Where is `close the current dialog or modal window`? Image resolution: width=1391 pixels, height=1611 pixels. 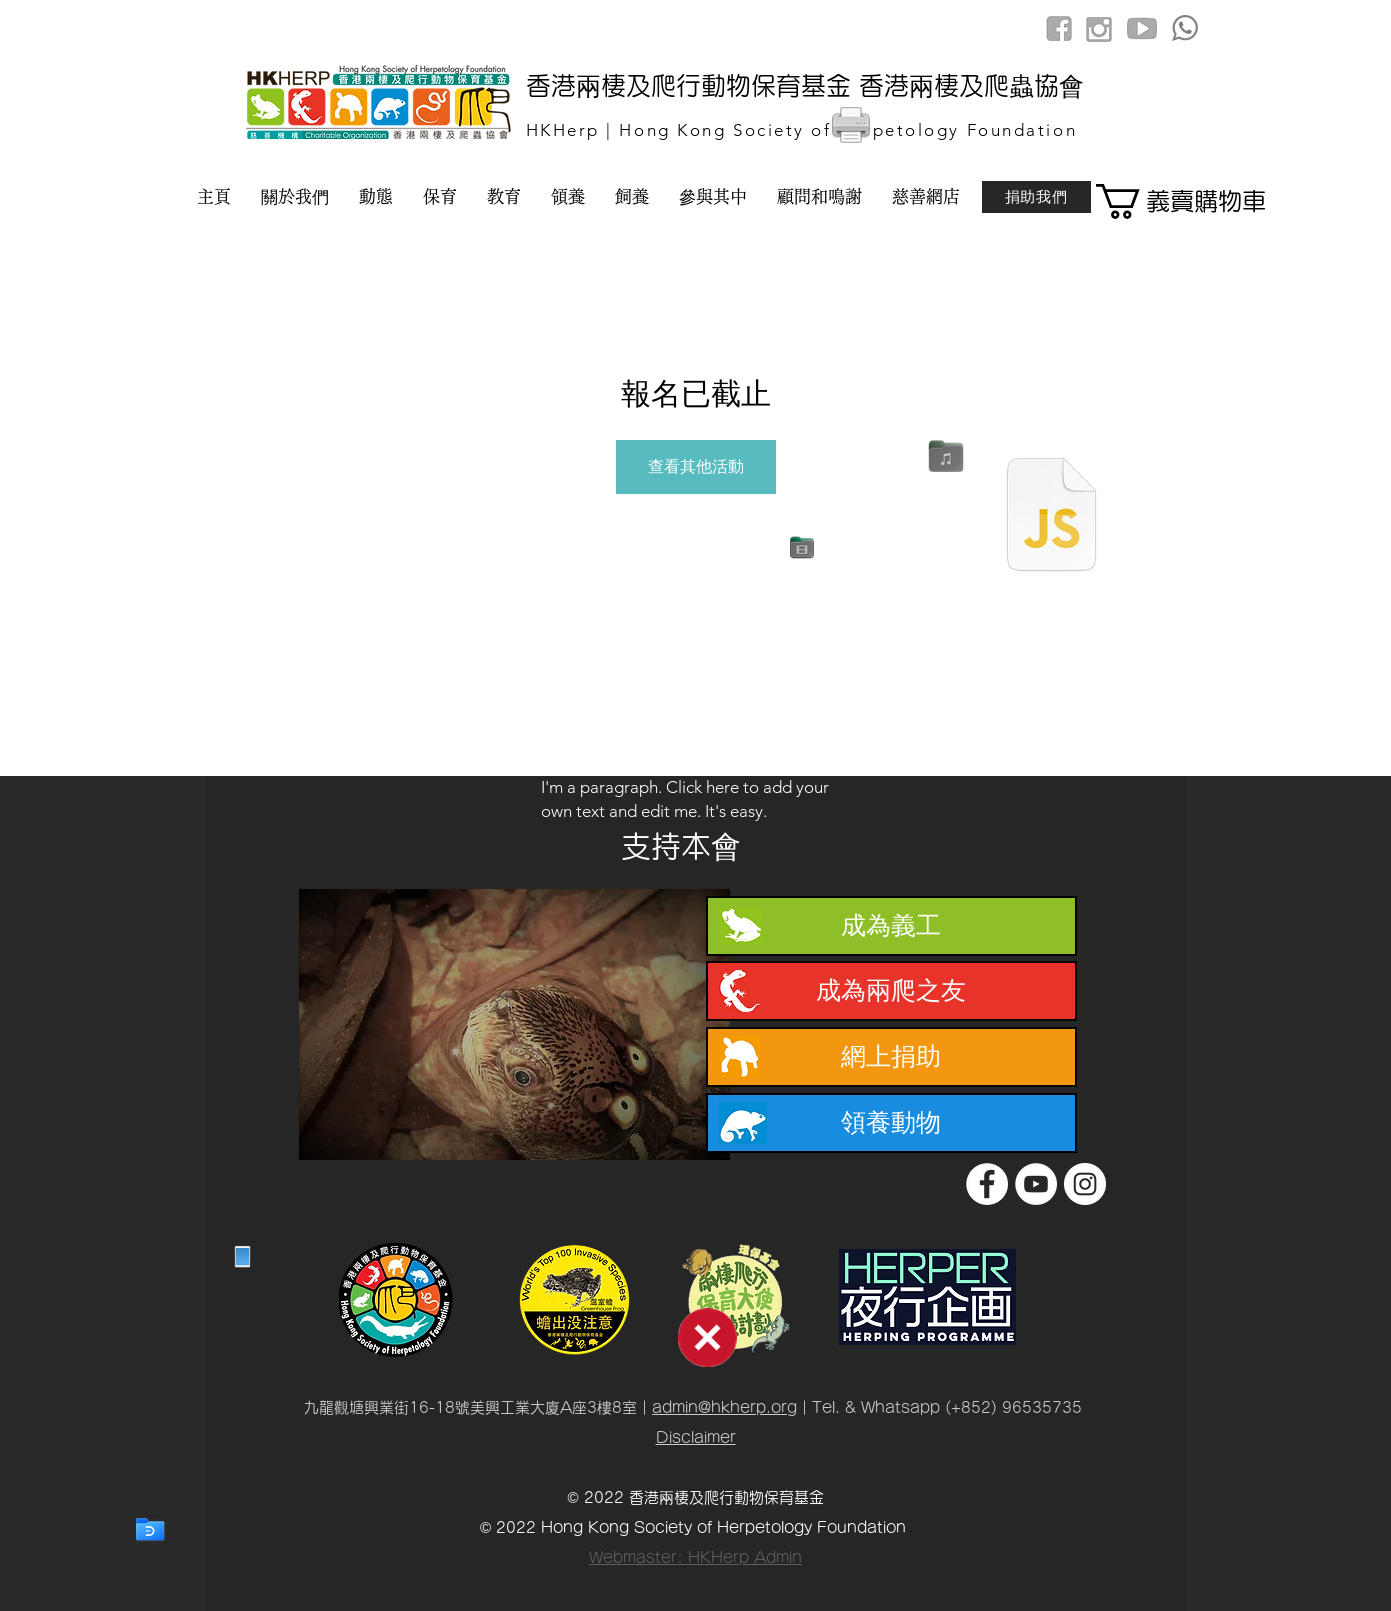 close the current dialog or modal window is located at coordinates (707, 1337).